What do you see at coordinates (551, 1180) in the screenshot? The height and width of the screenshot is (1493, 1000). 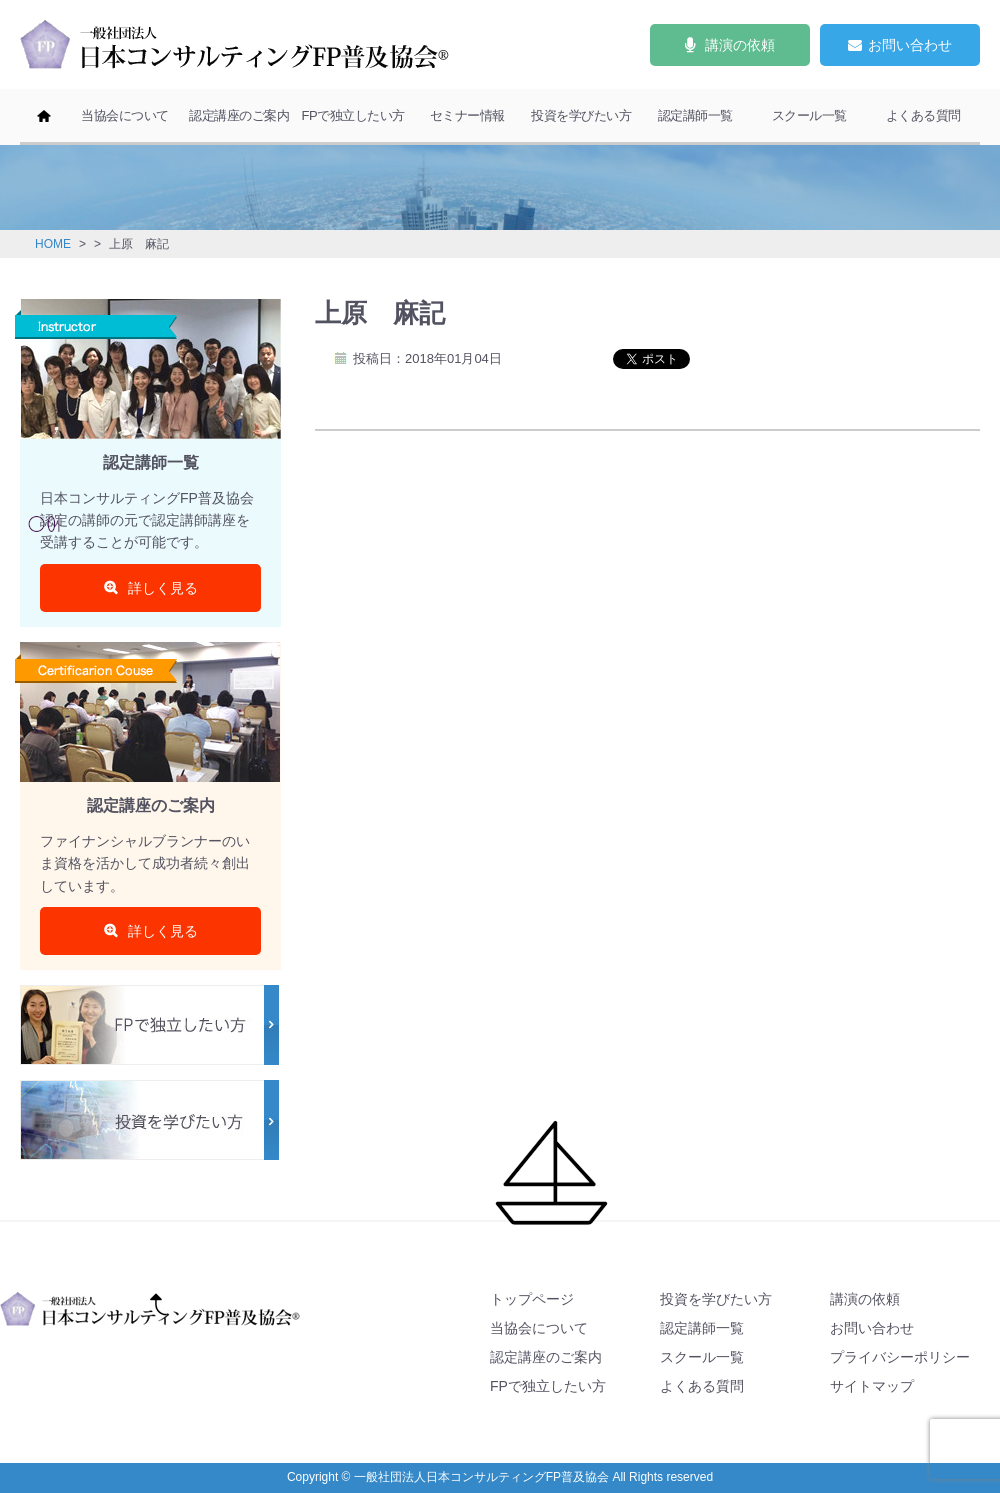 I see `access sailing or boating features` at bounding box center [551, 1180].